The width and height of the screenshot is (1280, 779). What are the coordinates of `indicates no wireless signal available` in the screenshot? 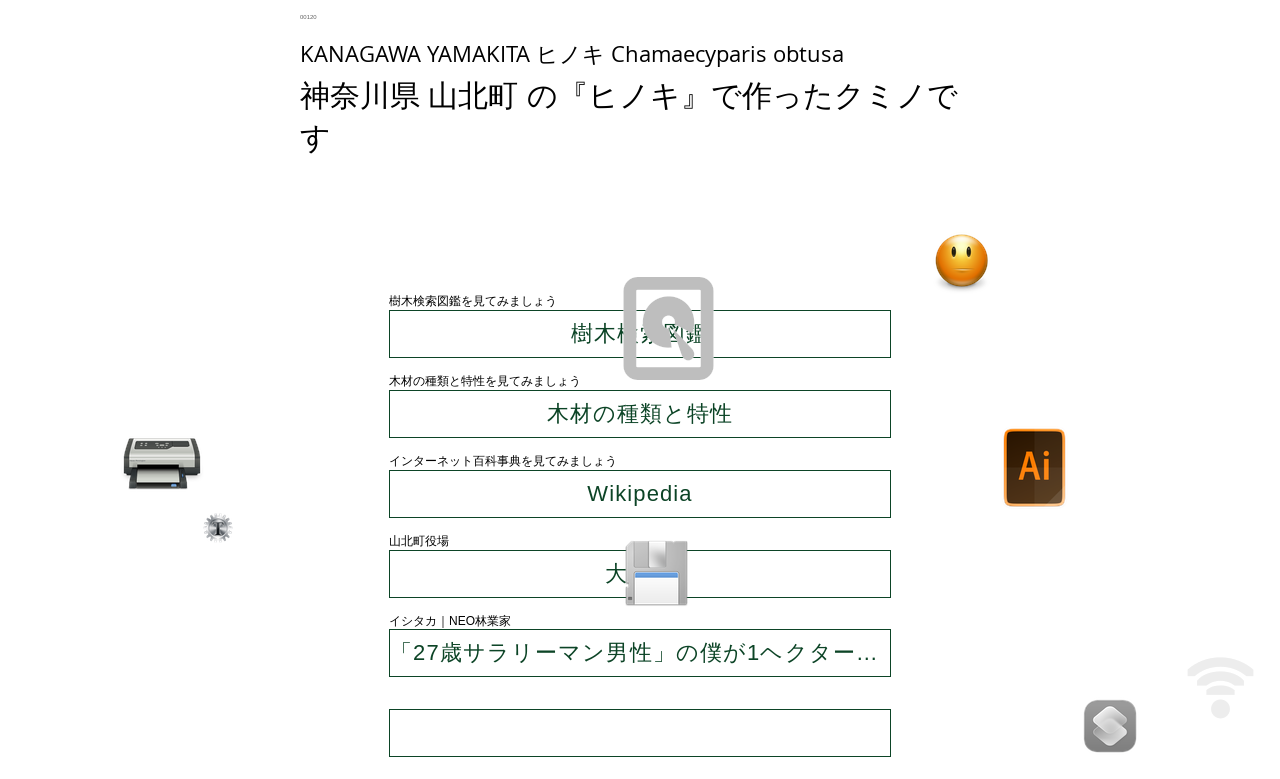 It's located at (1220, 685).